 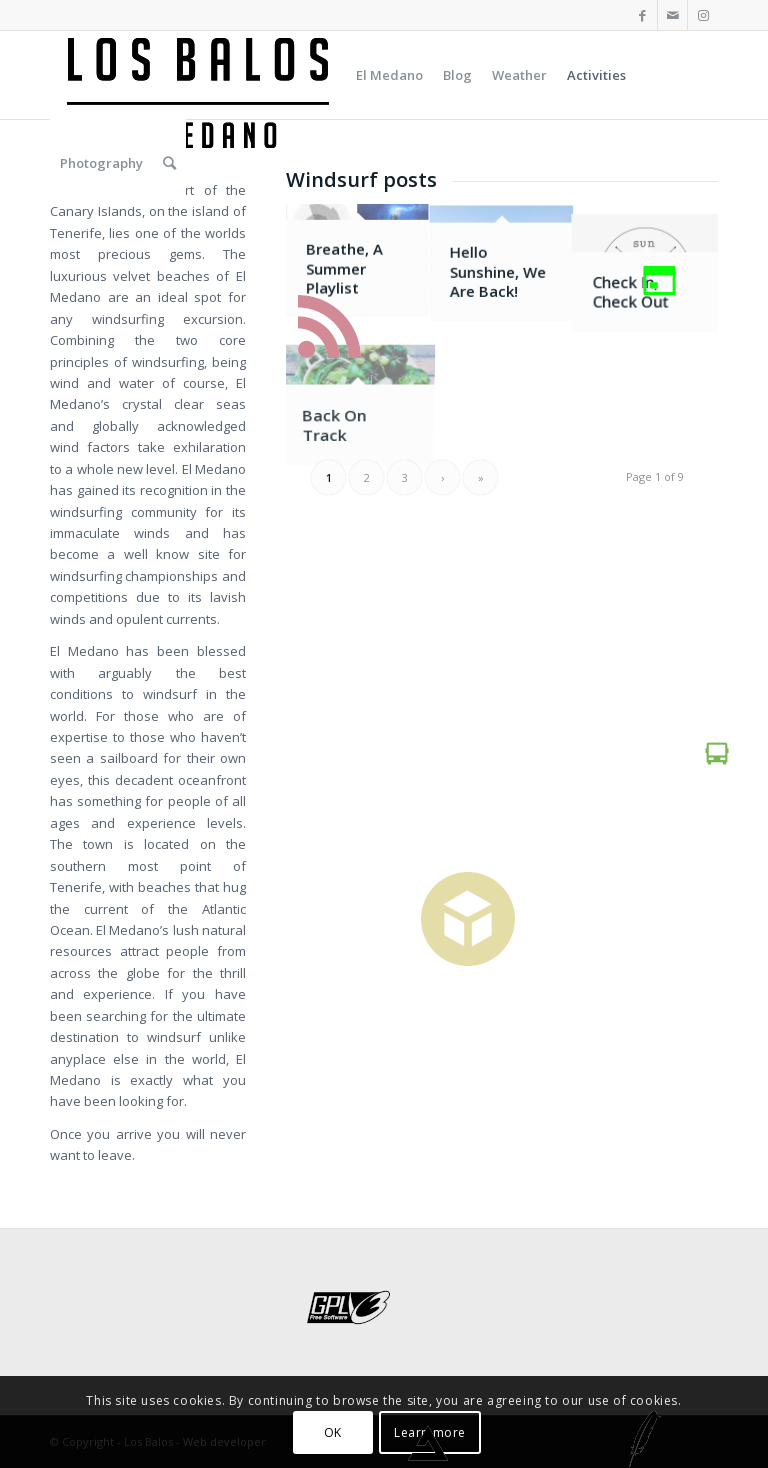 What do you see at coordinates (468, 919) in the screenshot?
I see `open sketchfab to view 3d models` at bounding box center [468, 919].